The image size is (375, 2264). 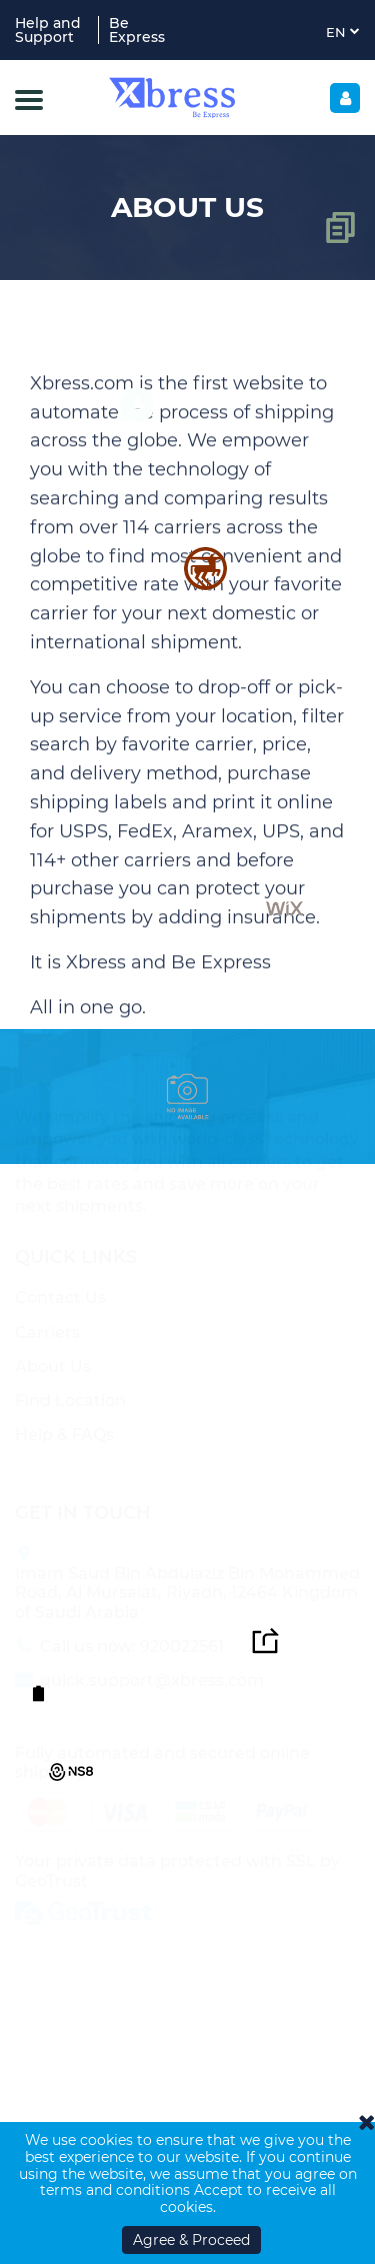 I want to click on indicates low battery level, so click(x=38, y=1693).